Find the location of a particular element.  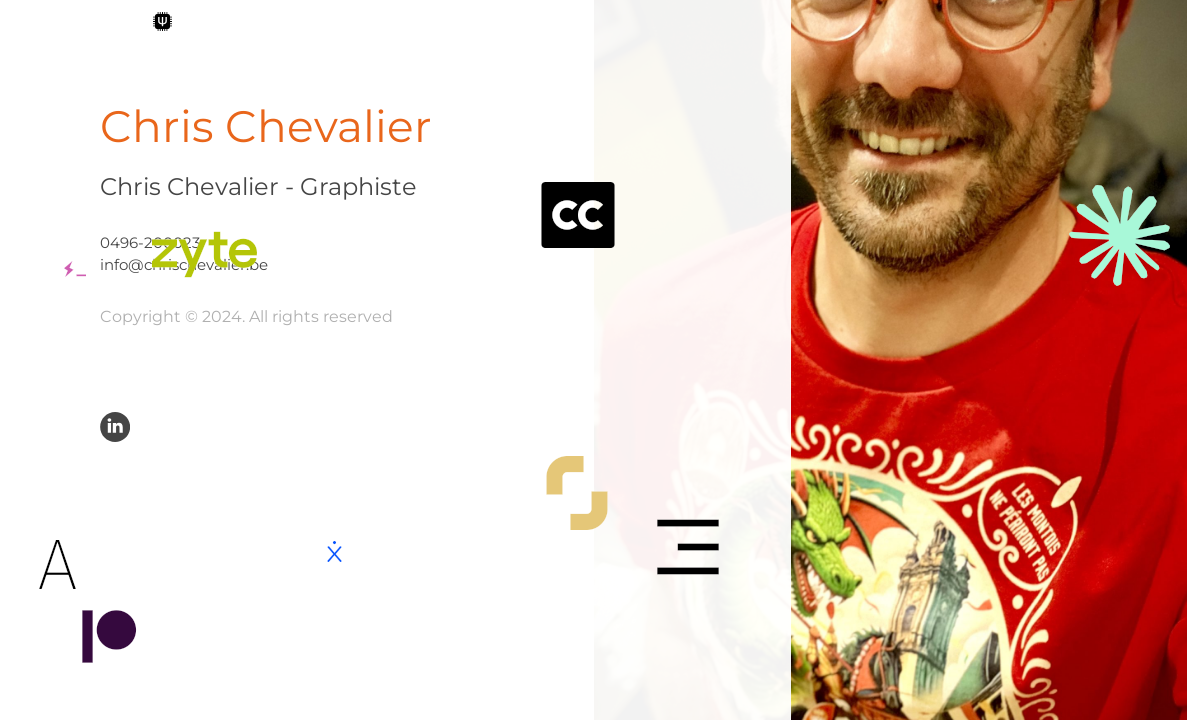

open navigation menu is located at coordinates (688, 547).